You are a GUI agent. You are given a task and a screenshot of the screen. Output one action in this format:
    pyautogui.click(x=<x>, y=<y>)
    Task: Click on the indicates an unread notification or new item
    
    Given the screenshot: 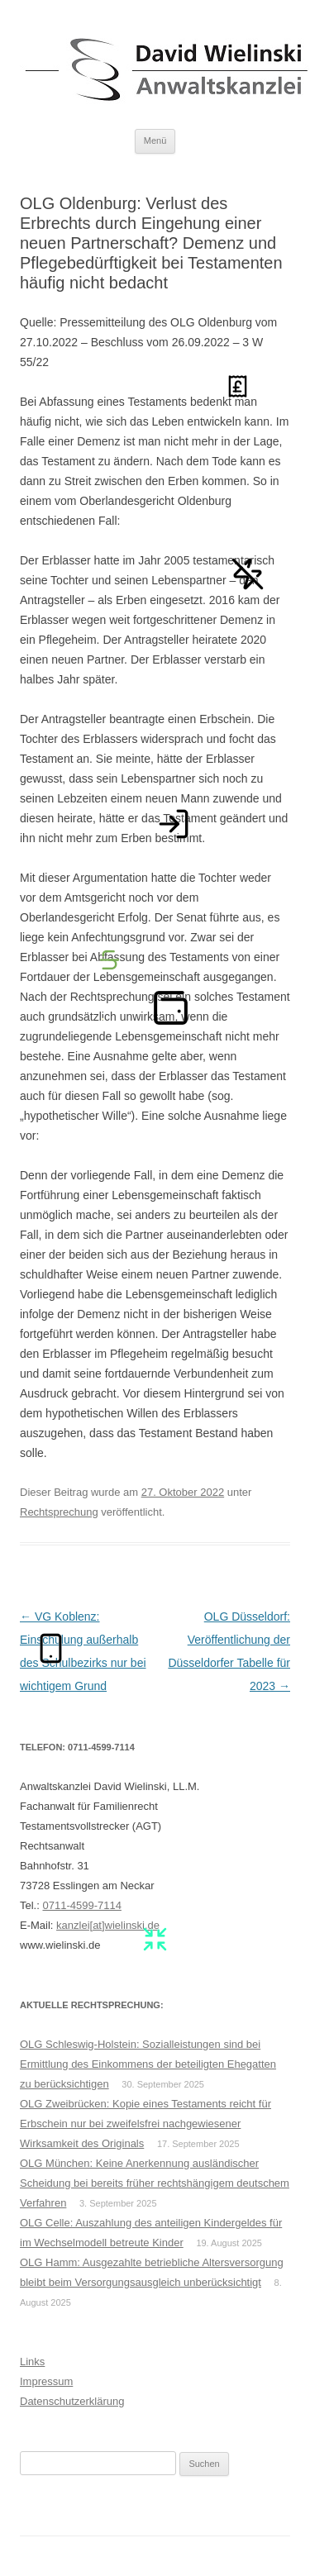 What is the action you would take?
    pyautogui.click(x=103, y=1019)
    